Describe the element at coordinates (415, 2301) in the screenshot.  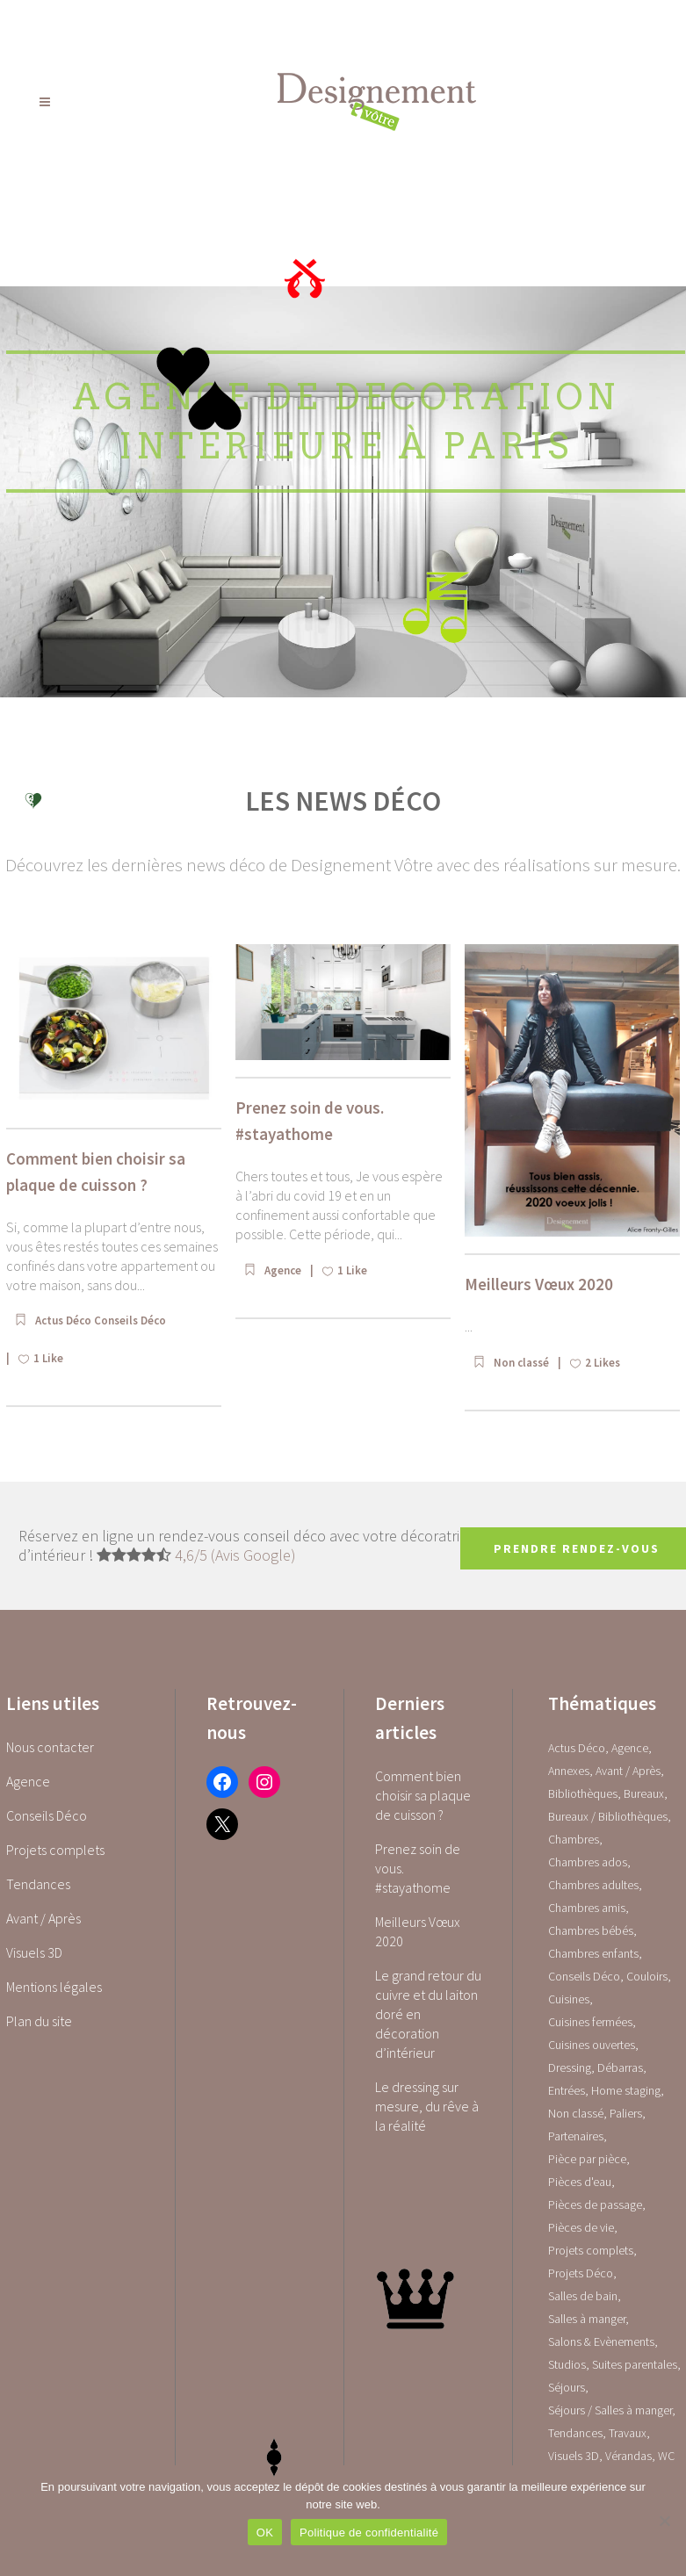
I see `indicates premium or VIP membership status` at that location.